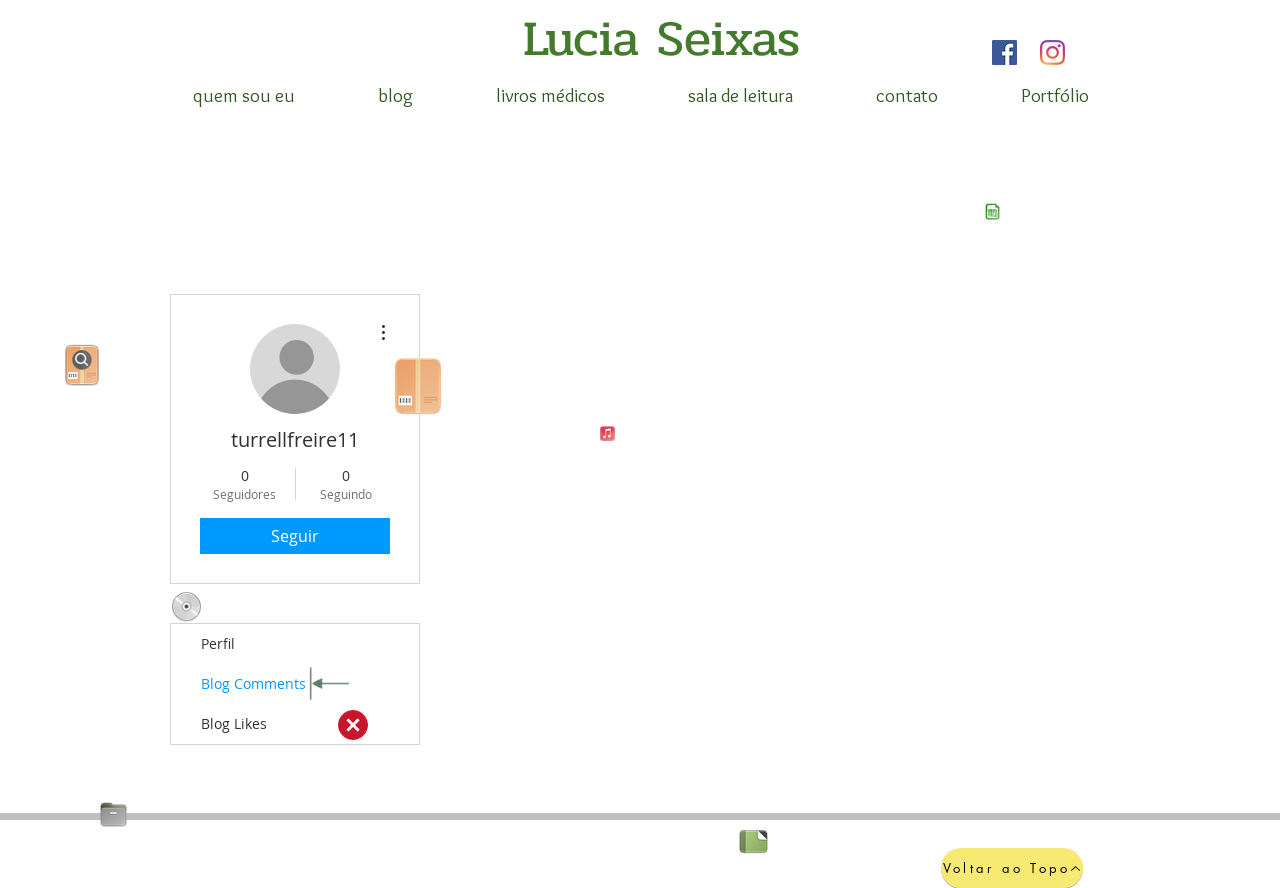 The width and height of the screenshot is (1280, 888). What do you see at coordinates (753, 841) in the screenshot?
I see `change desktop wallpaper settings` at bounding box center [753, 841].